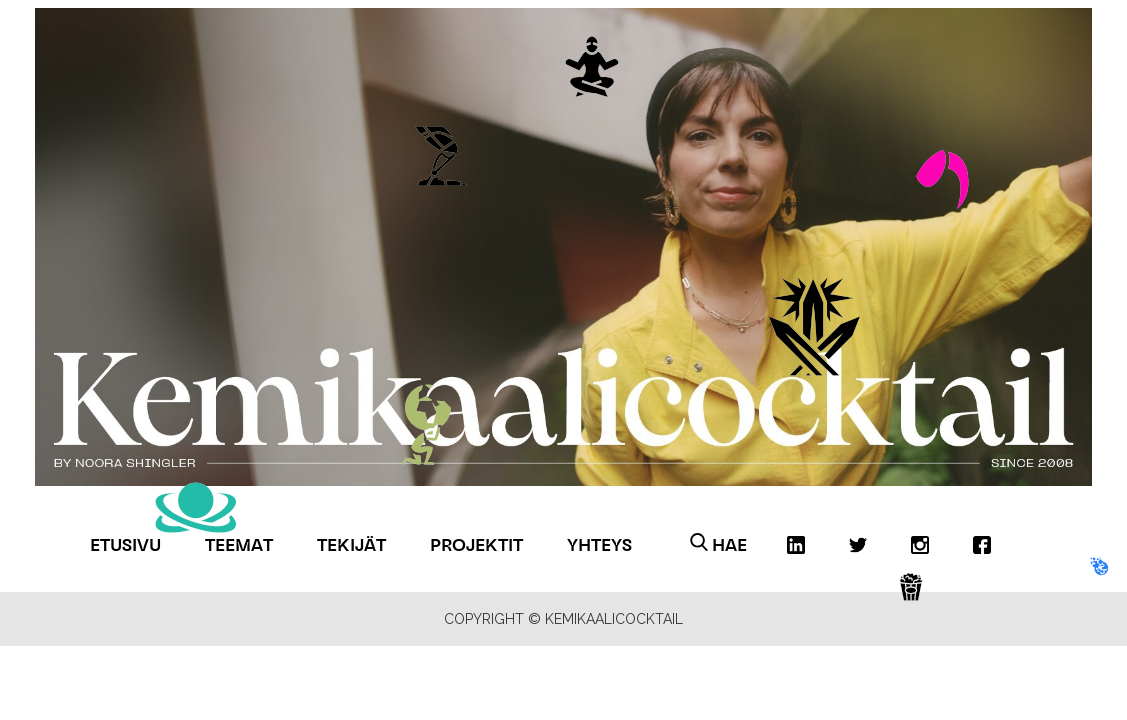 The height and width of the screenshot is (720, 1127). Describe the element at coordinates (196, 510) in the screenshot. I see `represents a planet or celestial body in a space game` at that location.